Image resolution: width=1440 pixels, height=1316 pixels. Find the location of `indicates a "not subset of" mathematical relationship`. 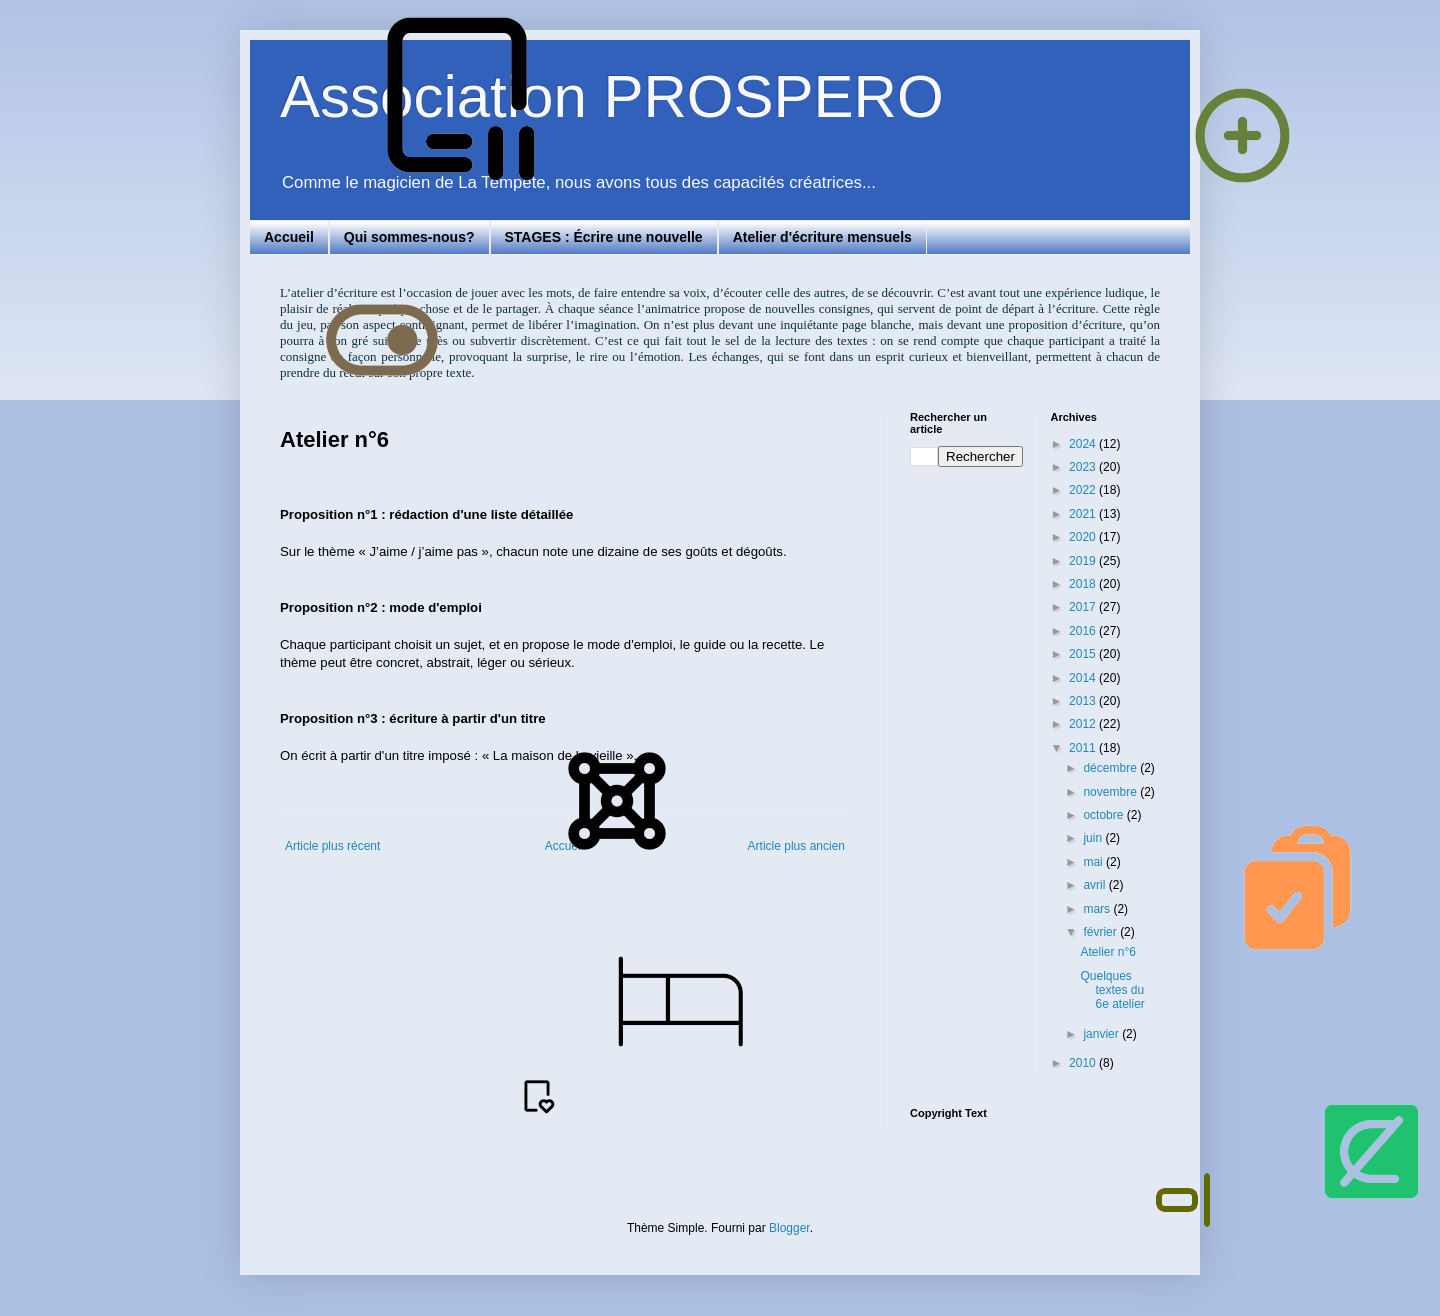

indicates a "not subset of" mathematical relationship is located at coordinates (1371, 1151).